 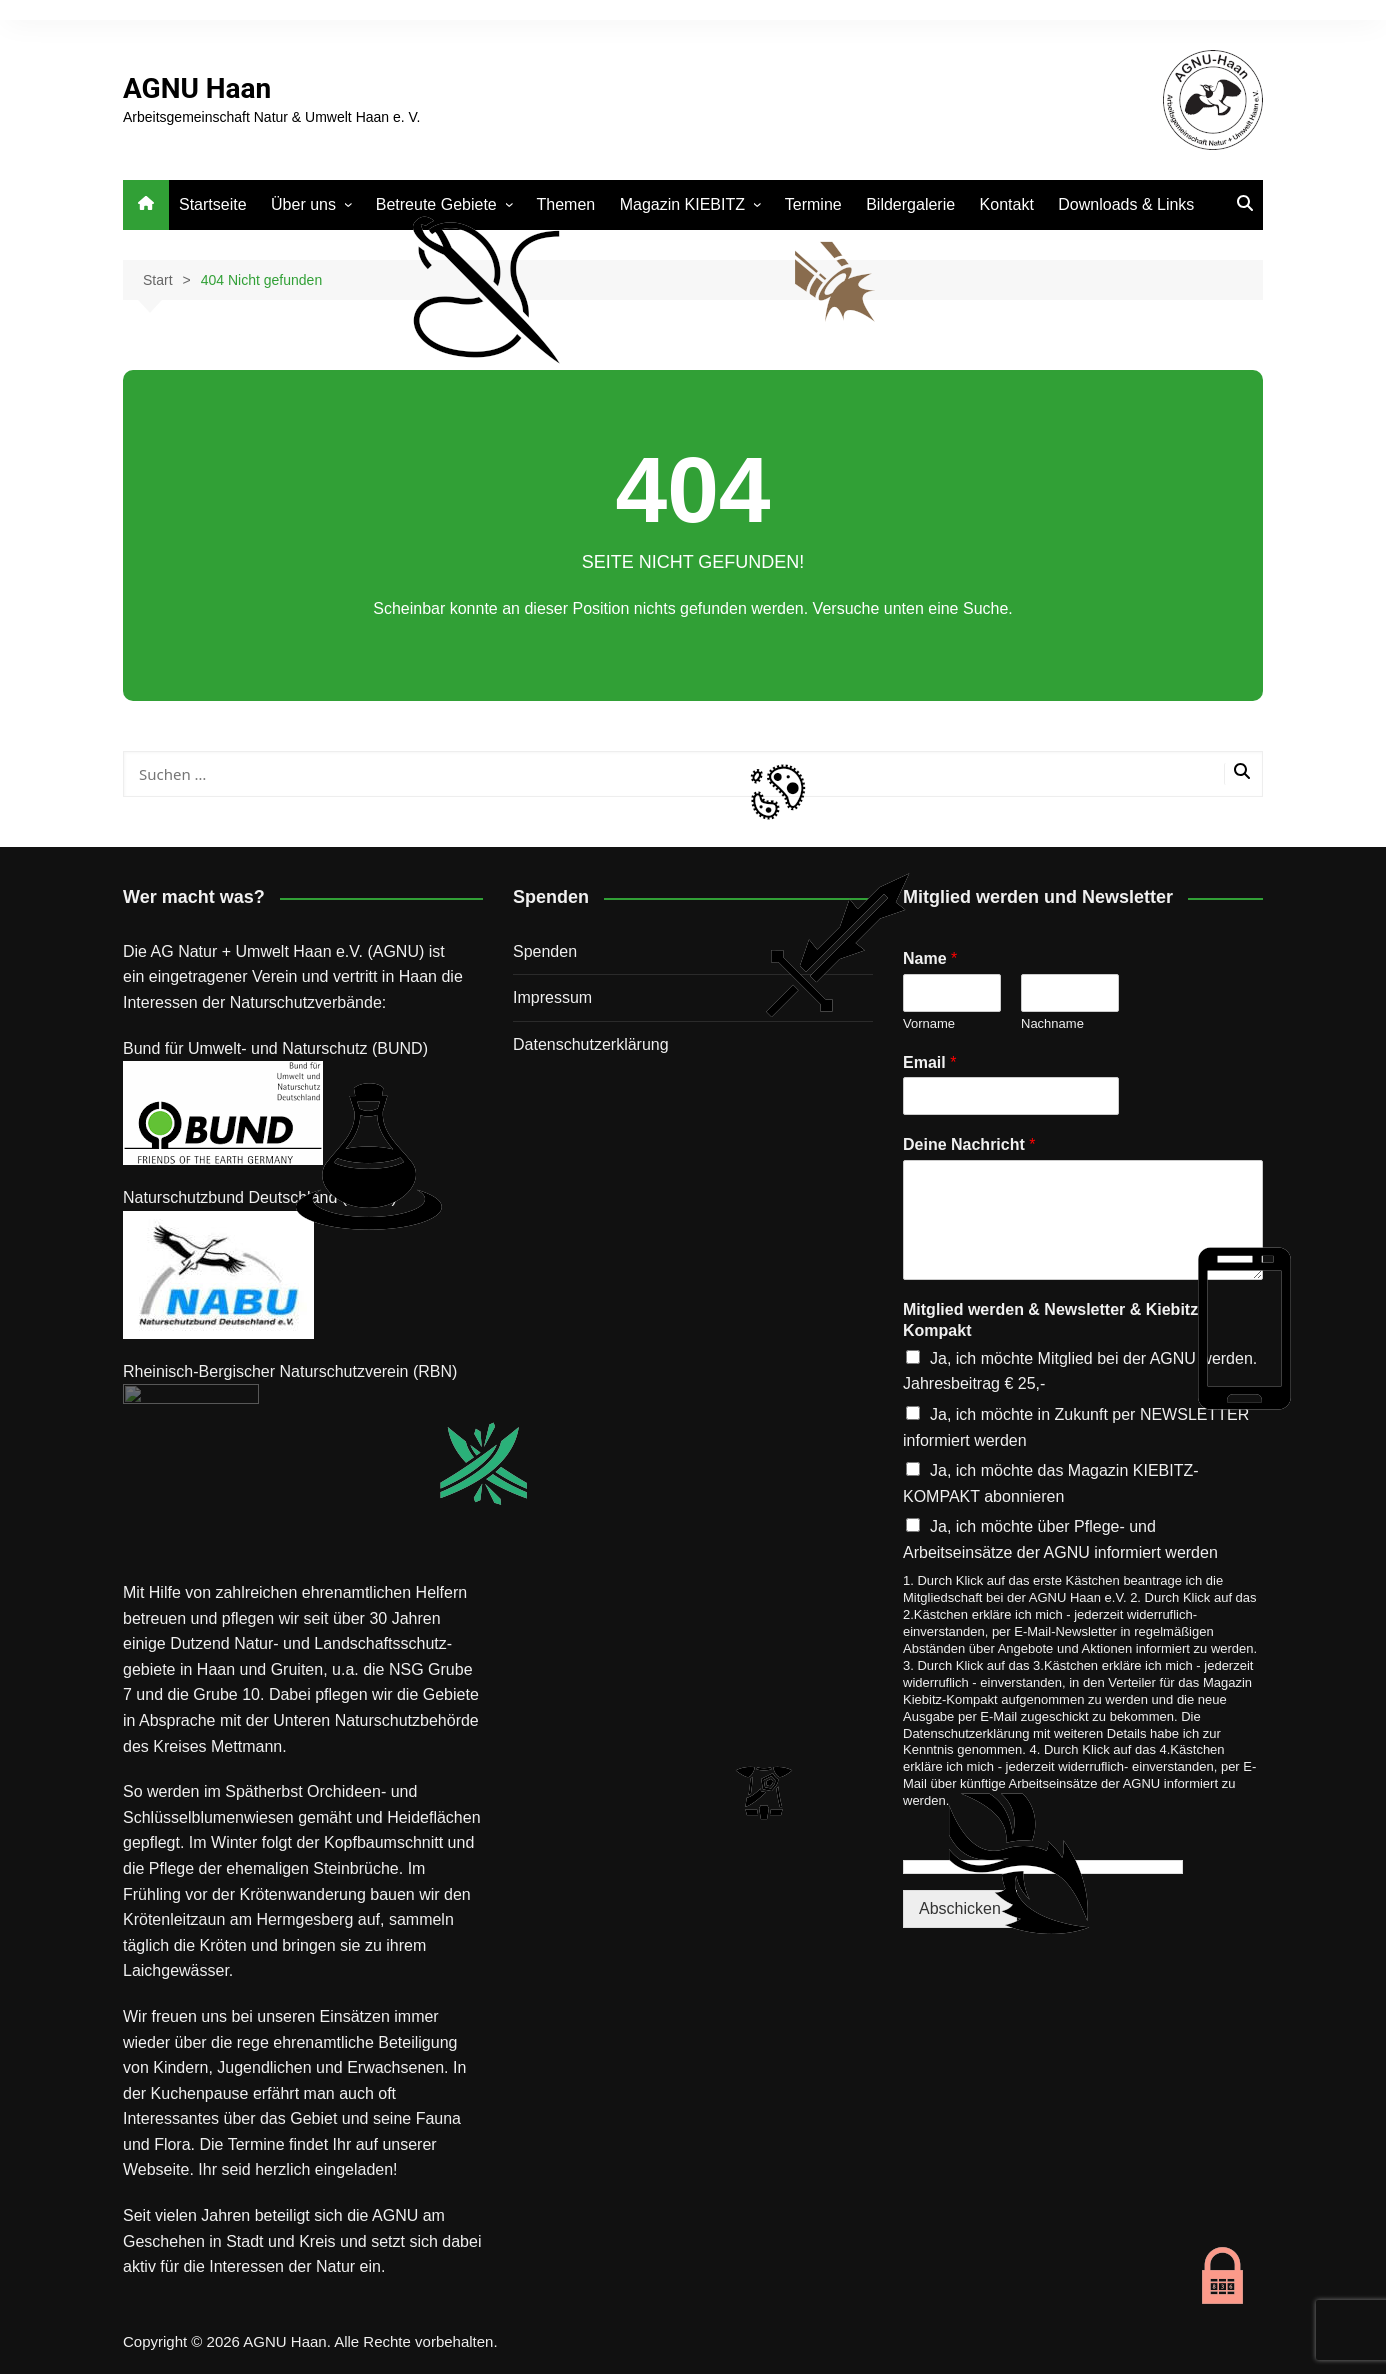 I want to click on use a potion item from inventory, so click(x=368, y=1156).